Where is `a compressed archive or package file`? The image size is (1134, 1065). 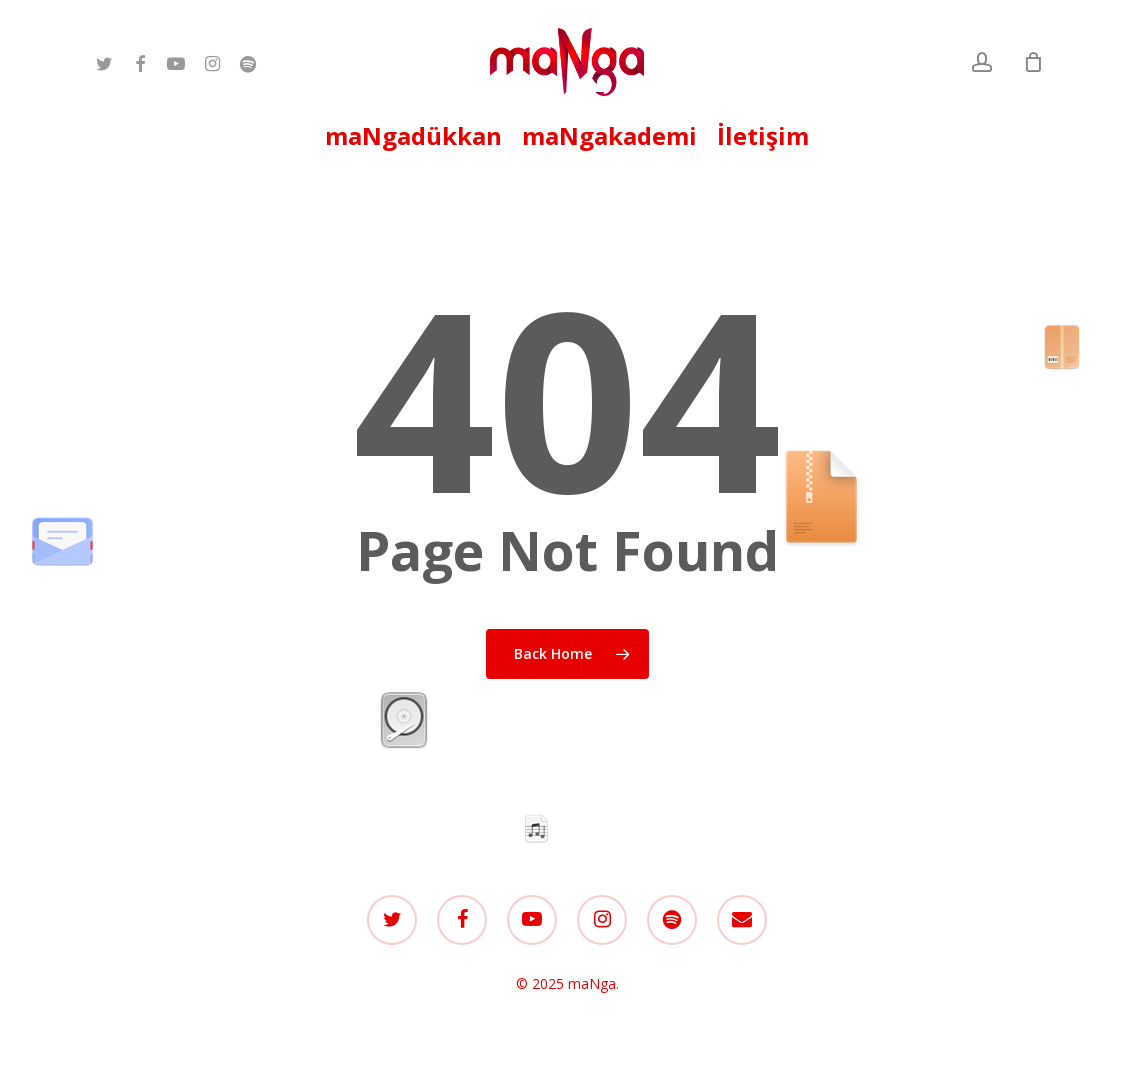
a compressed archive or package file is located at coordinates (1062, 347).